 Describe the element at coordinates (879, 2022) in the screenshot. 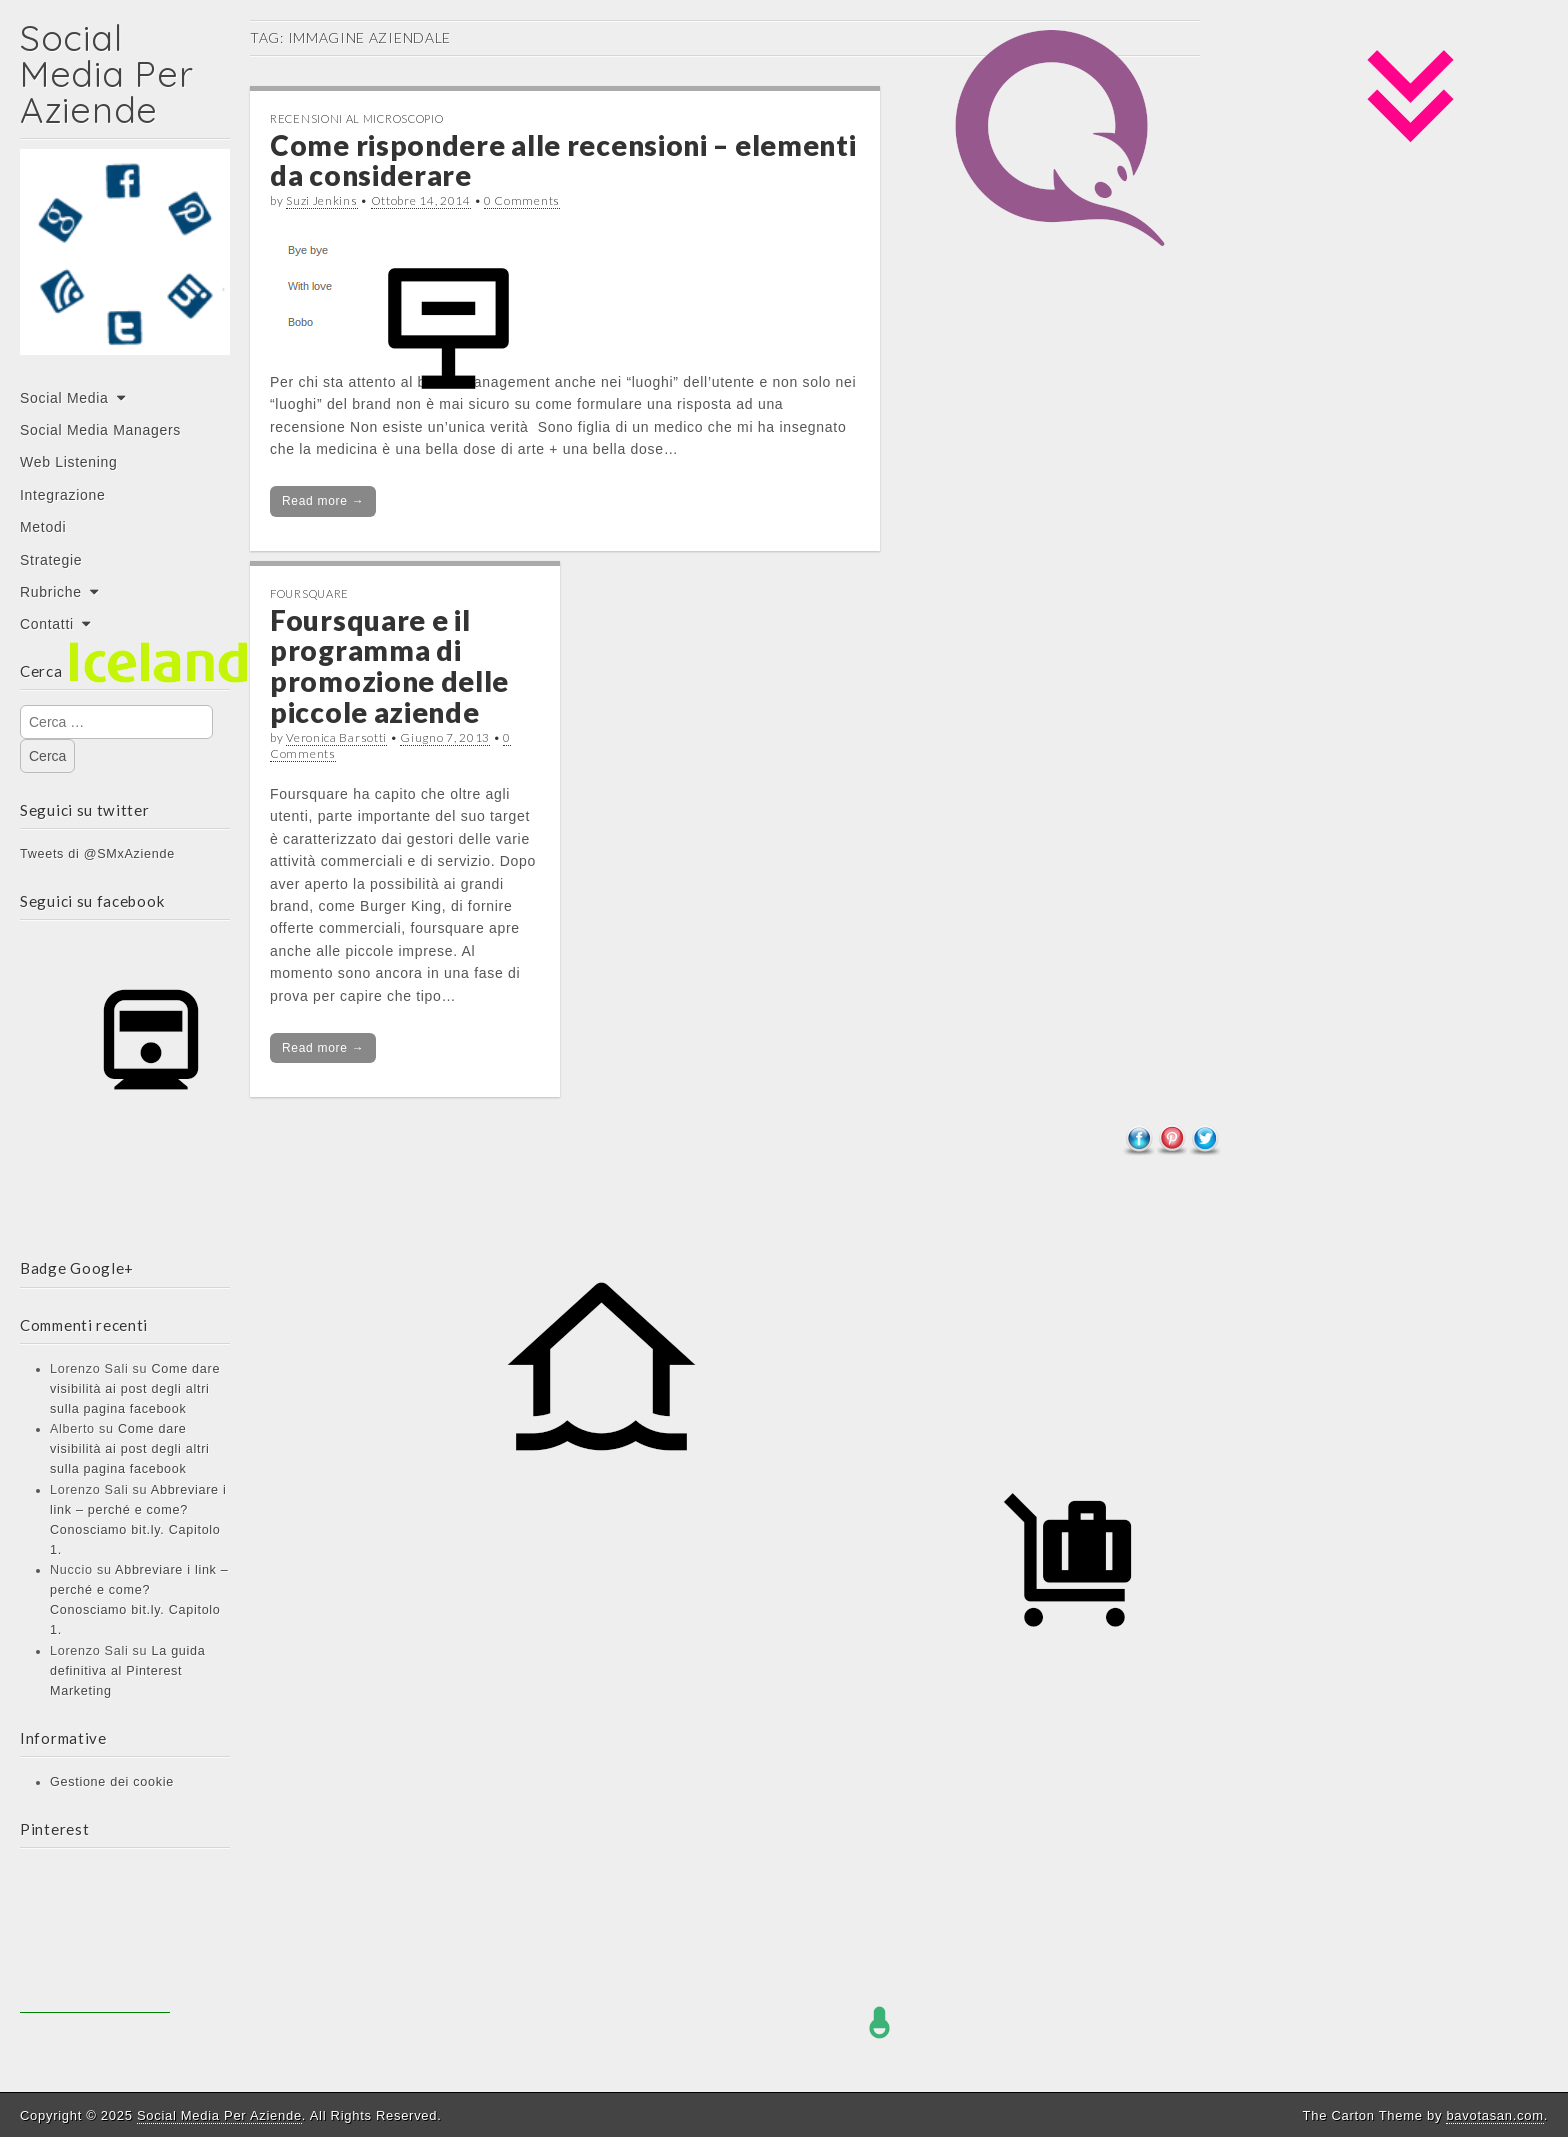

I see `indicates low or cold temperature` at that location.